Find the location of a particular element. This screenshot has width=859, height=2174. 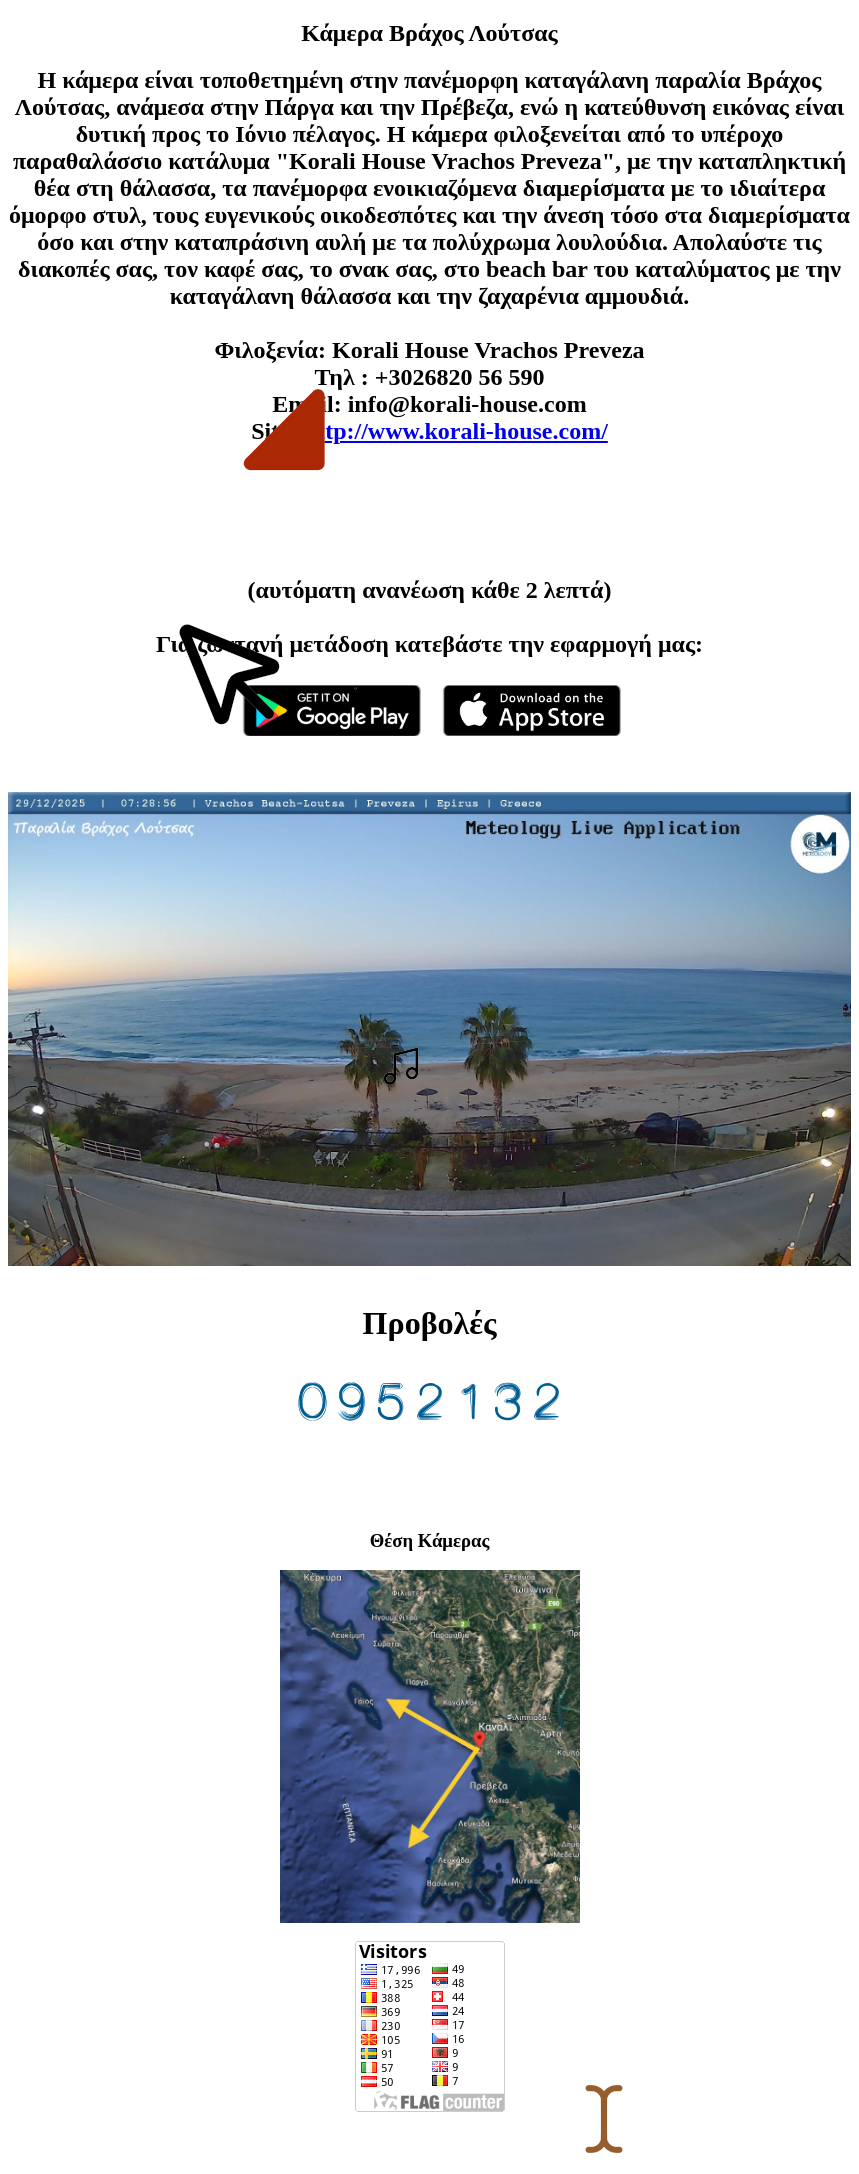

indicates an active text input field is located at coordinates (604, 2119).